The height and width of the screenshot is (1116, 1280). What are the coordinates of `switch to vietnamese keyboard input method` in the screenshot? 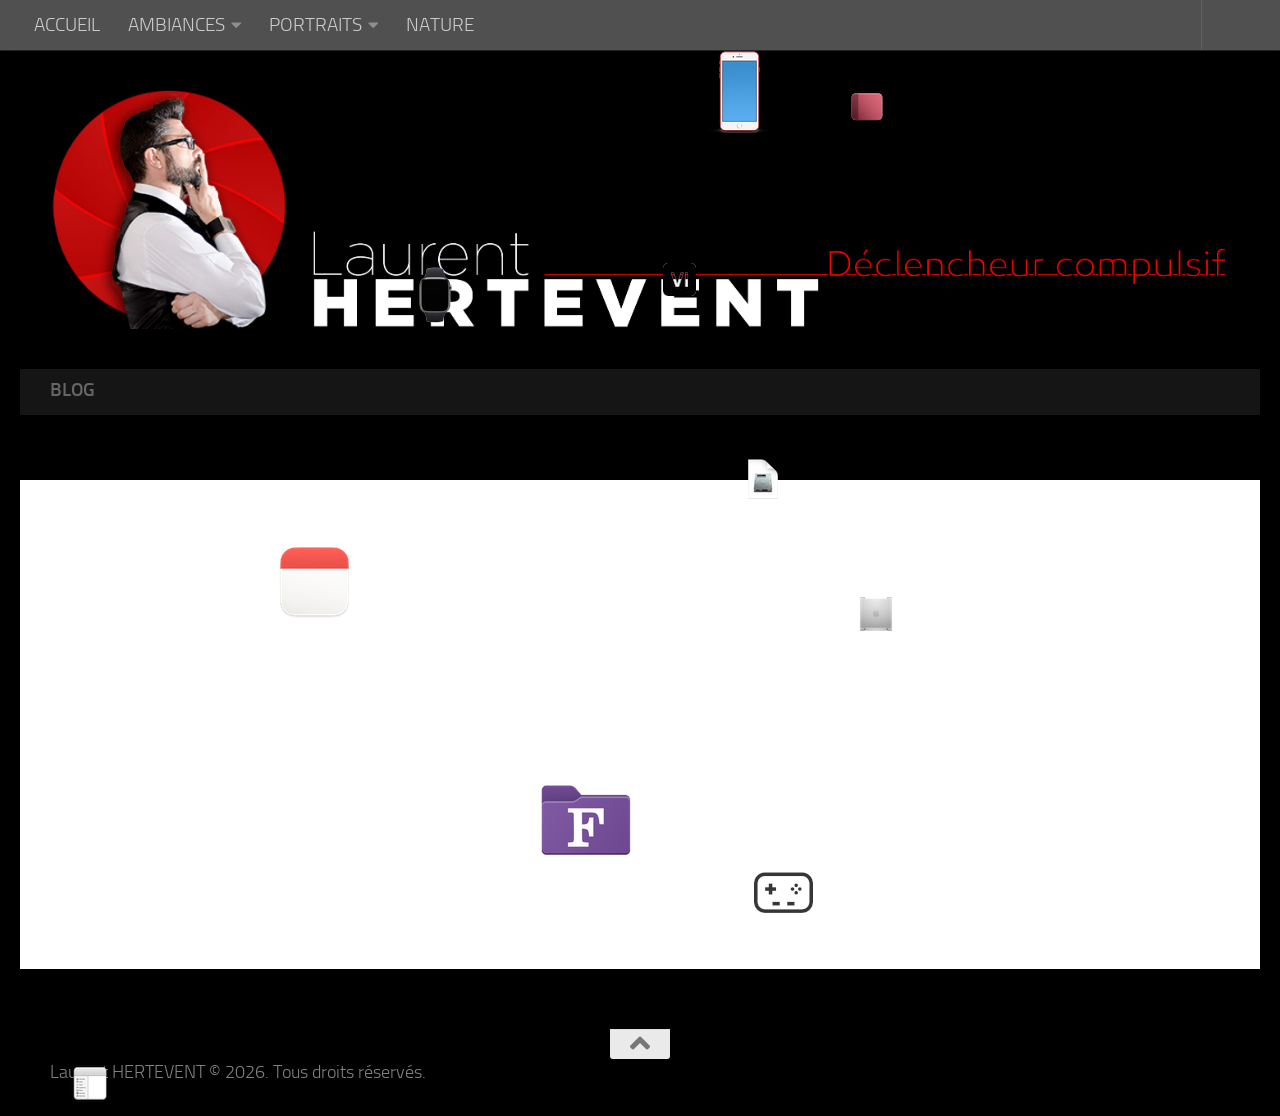 It's located at (679, 279).